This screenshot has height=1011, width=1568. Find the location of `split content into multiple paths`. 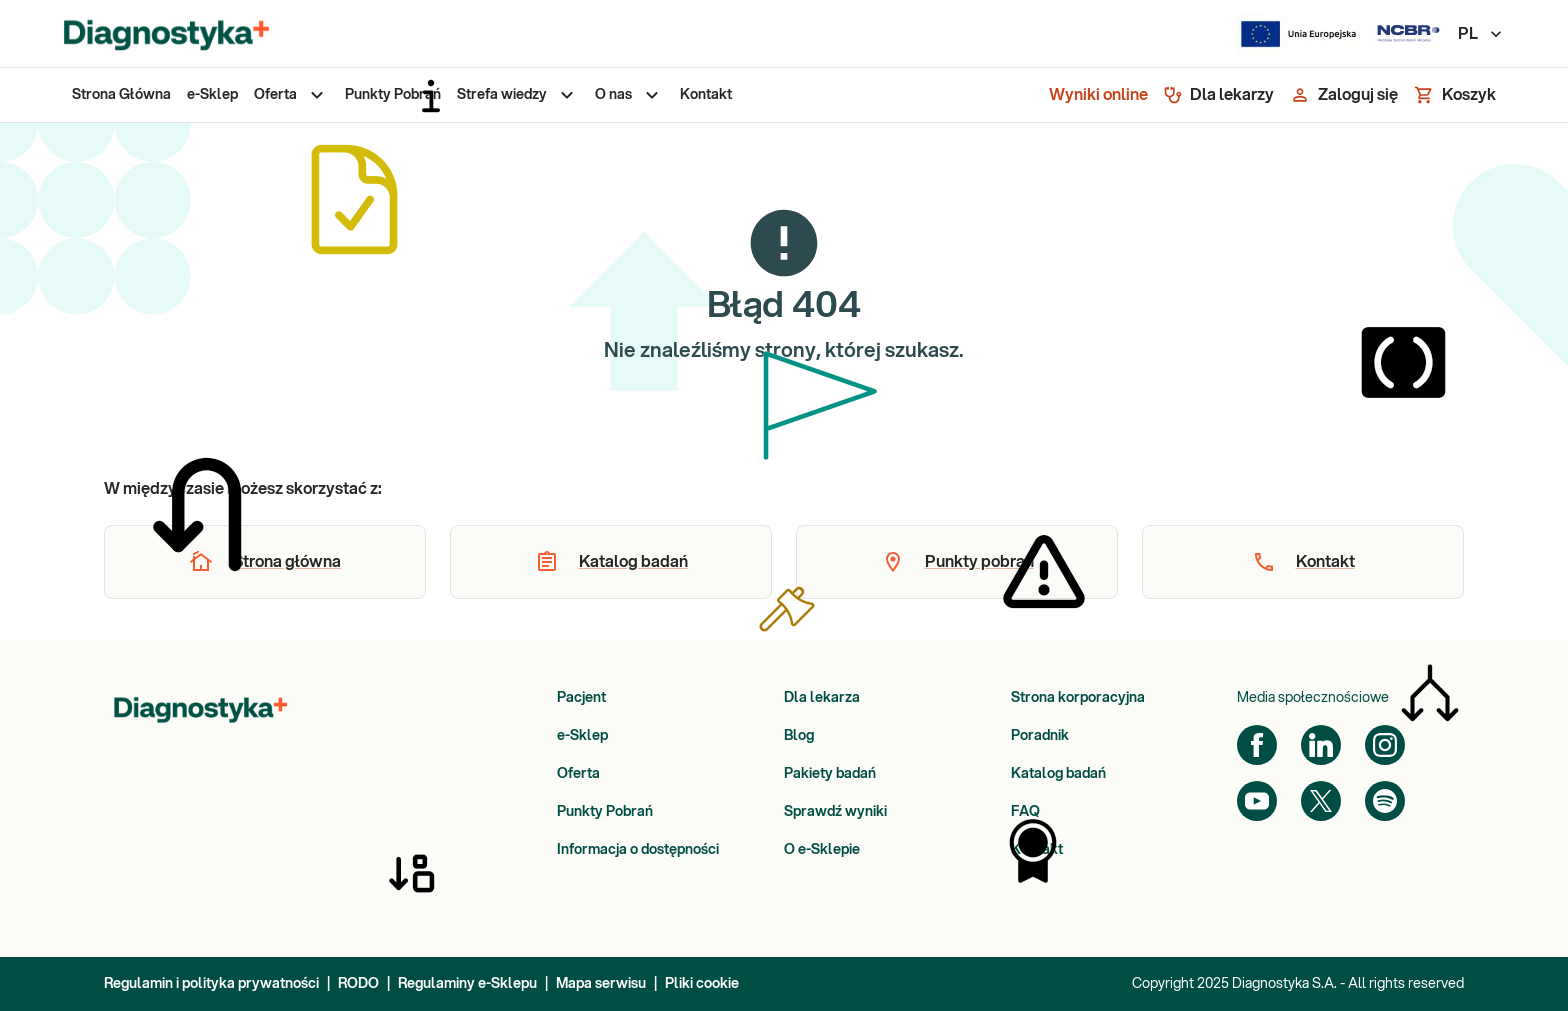

split content into multiple paths is located at coordinates (1430, 695).